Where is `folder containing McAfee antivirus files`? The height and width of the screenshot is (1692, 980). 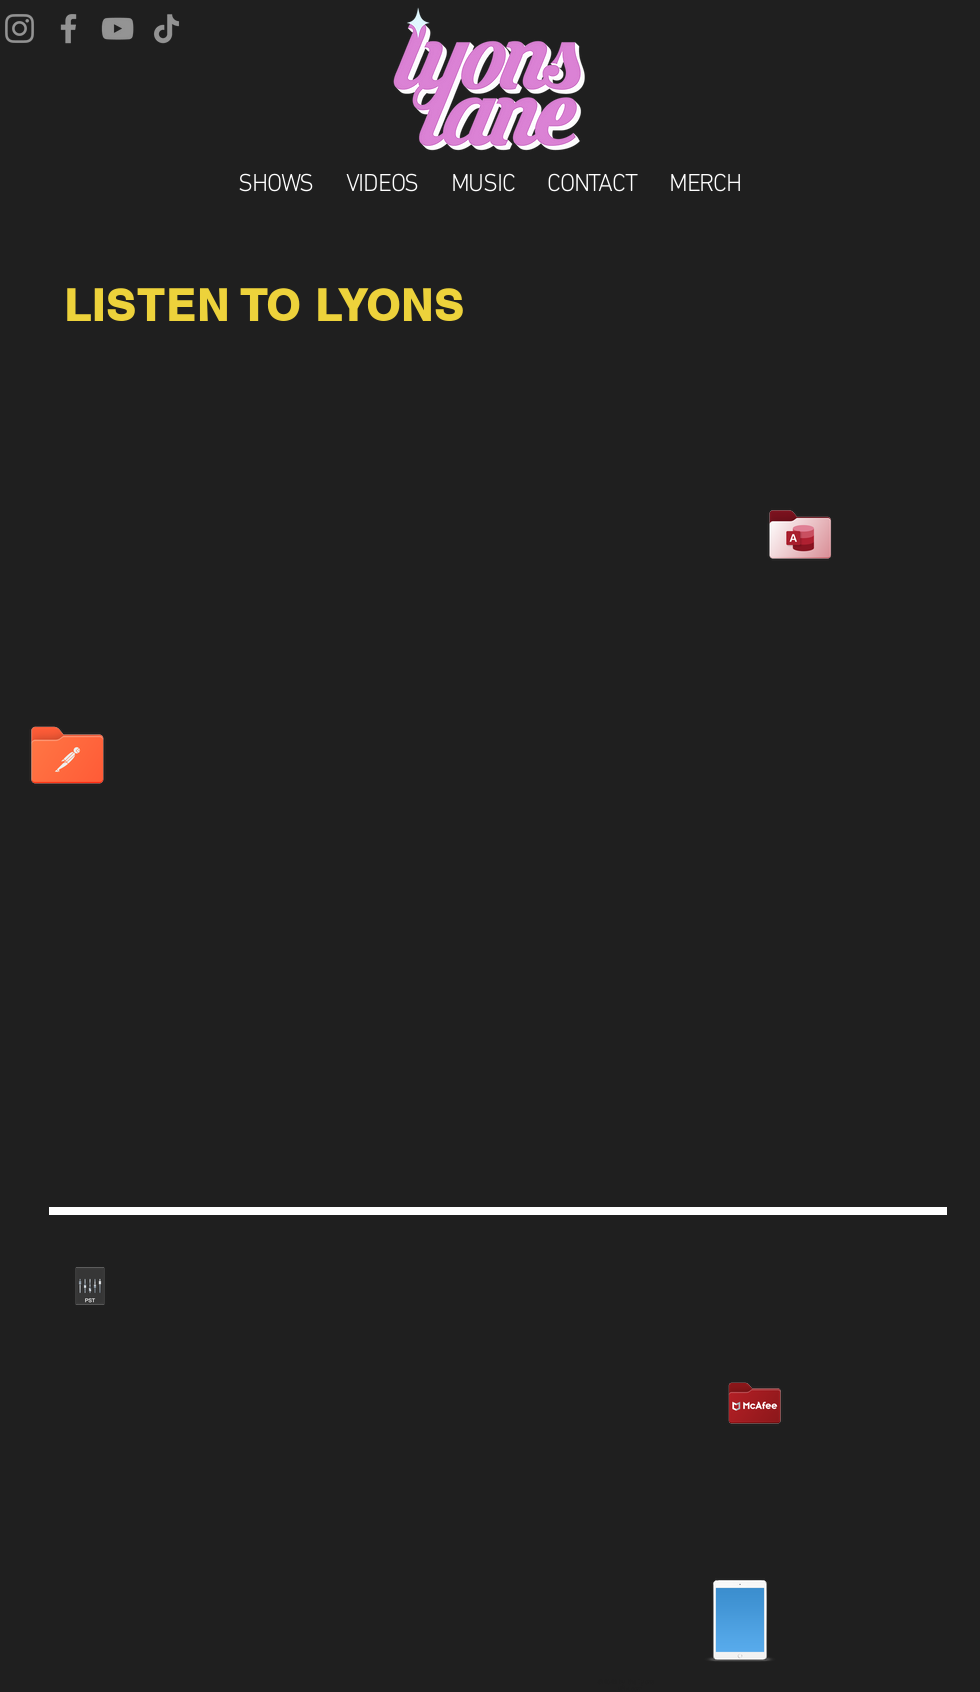 folder containing McAfee antivirus files is located at coordinates (754, 1404).